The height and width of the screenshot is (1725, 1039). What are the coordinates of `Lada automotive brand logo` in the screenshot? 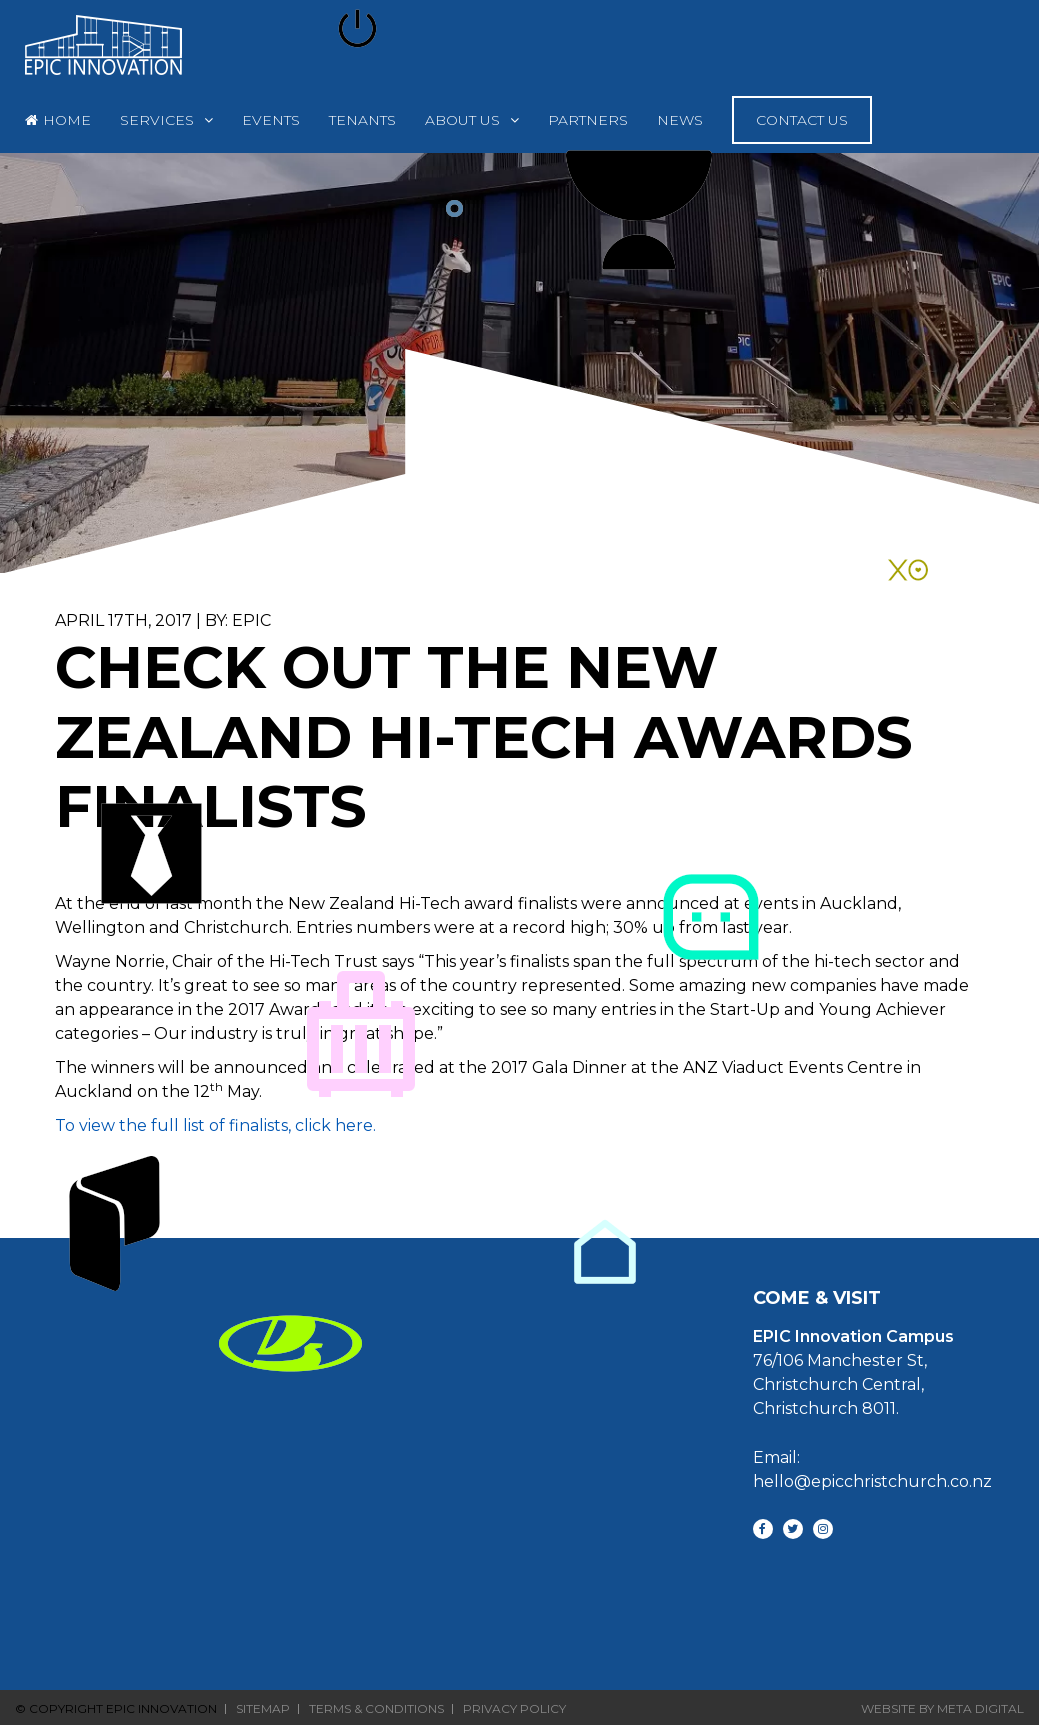 It's located at (290, 1343).